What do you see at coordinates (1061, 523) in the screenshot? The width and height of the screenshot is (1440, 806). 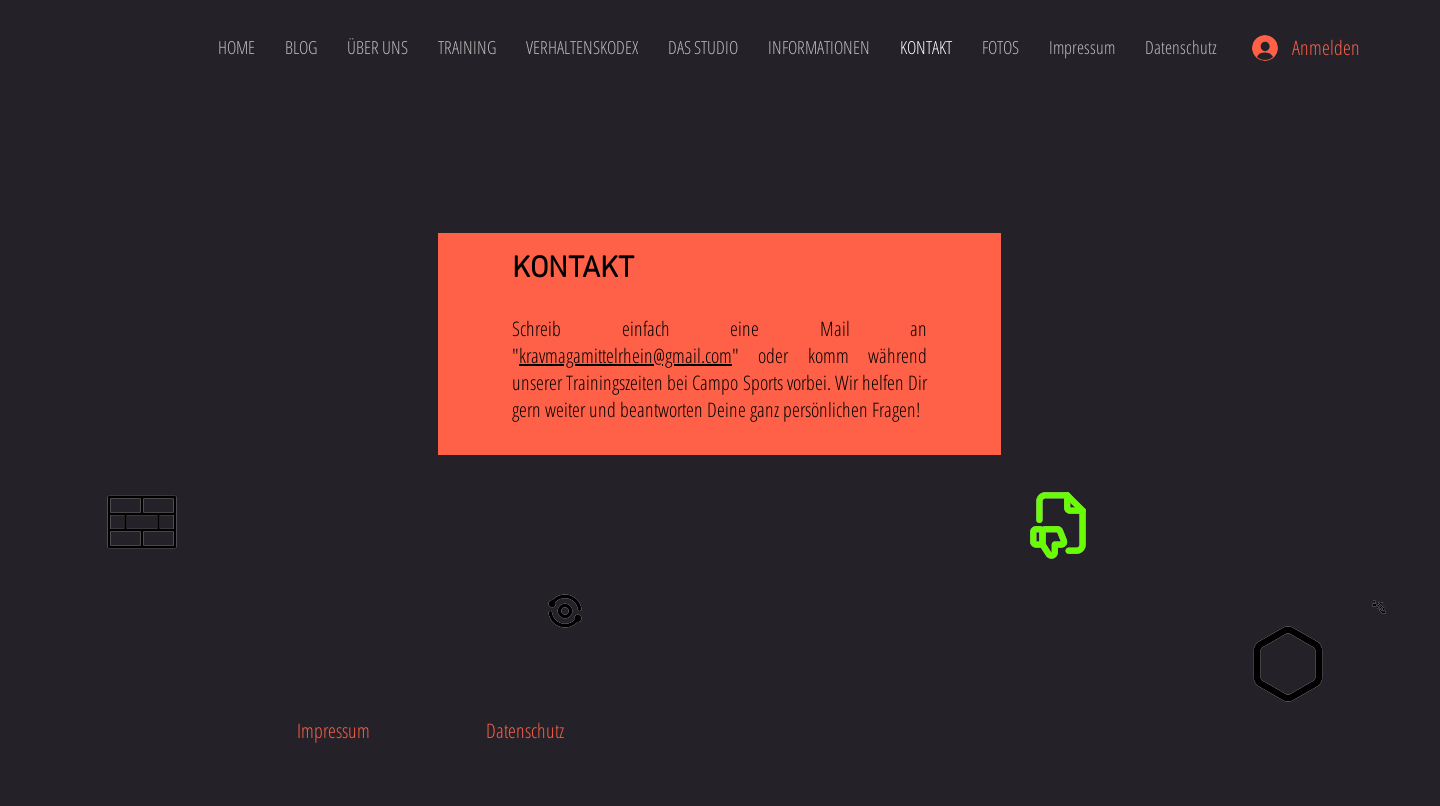 I see `dislike or downvote a document` at bounding box center [1061, 523].